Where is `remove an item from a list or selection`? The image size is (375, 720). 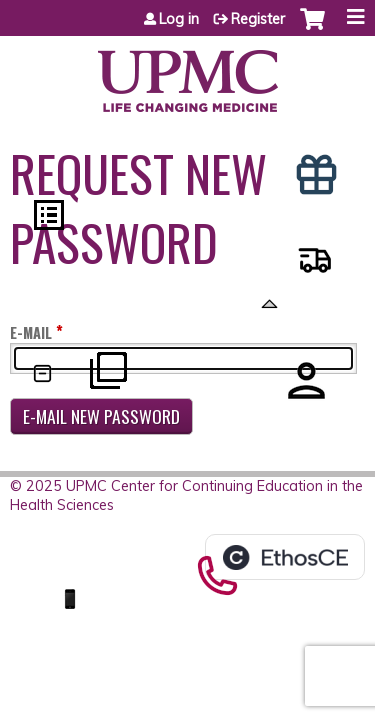 remove an item from a list or selection is located at coordinates (42, 373).